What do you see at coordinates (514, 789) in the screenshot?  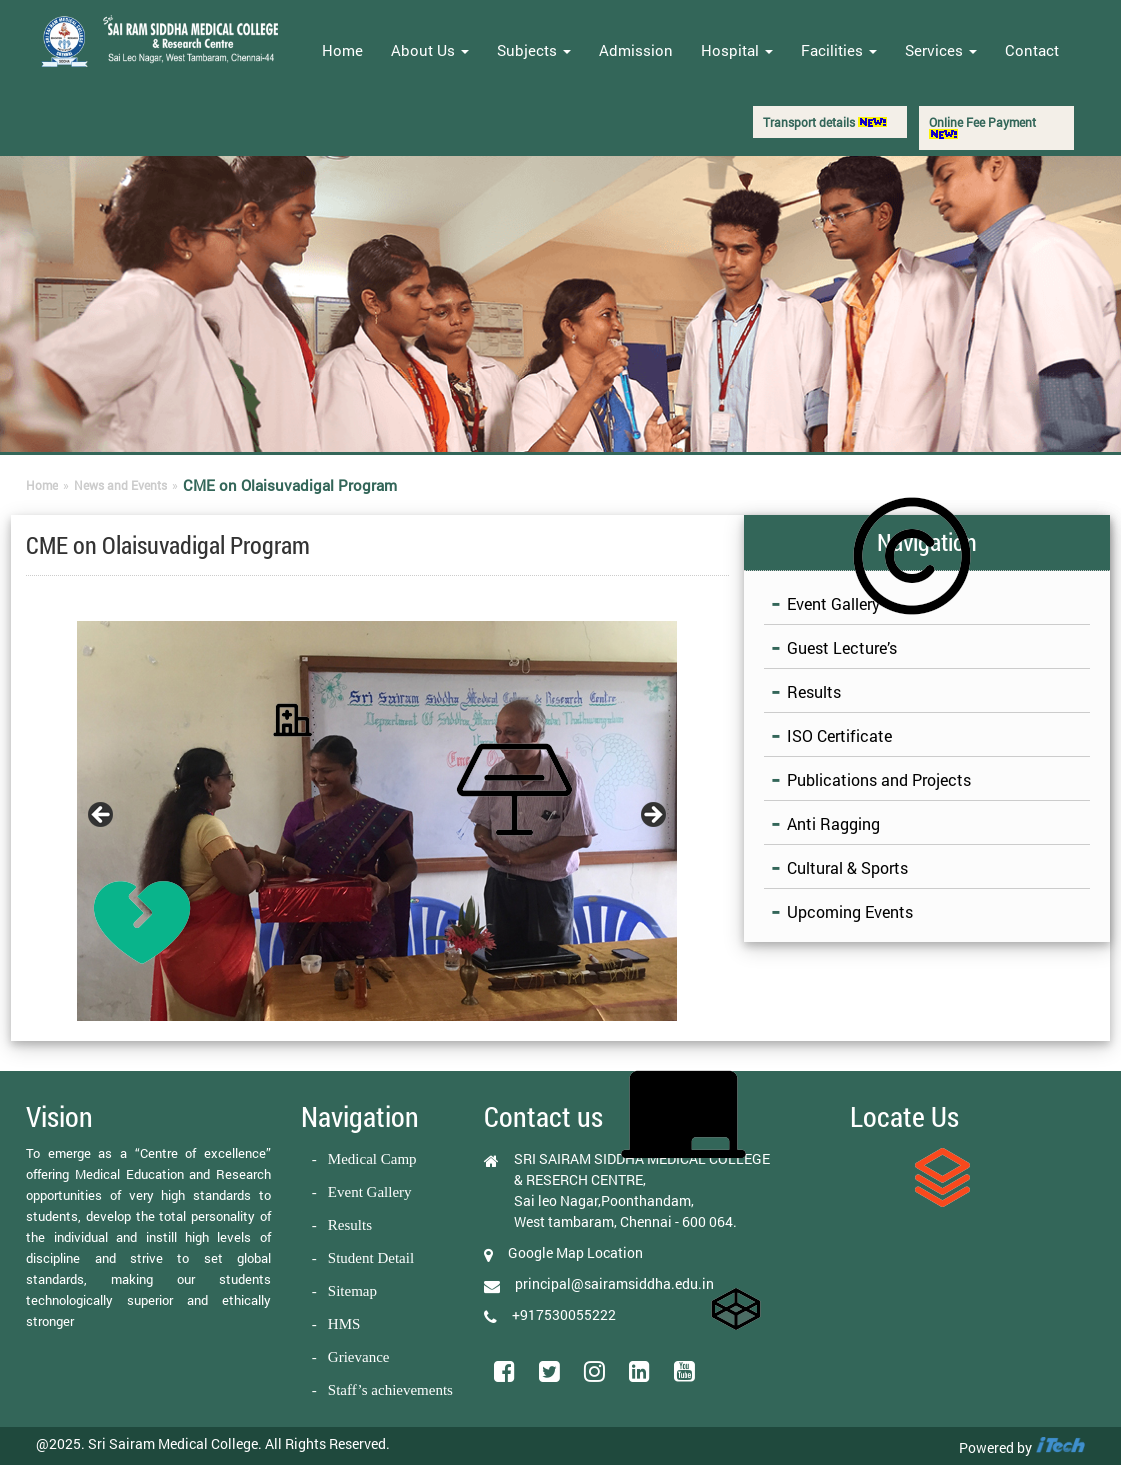 I see `access presentation mode` at bounding box center [514, 789].